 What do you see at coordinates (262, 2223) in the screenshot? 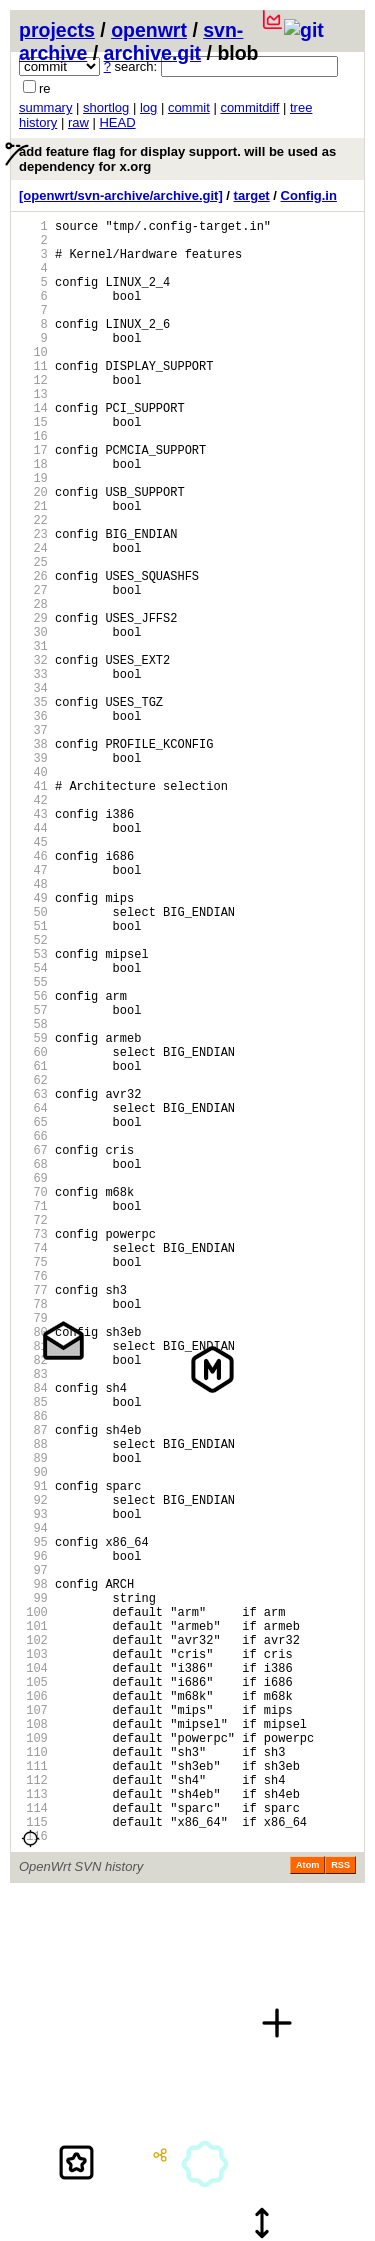
I see `resize element vertically` at bounding box center [262, 2223].